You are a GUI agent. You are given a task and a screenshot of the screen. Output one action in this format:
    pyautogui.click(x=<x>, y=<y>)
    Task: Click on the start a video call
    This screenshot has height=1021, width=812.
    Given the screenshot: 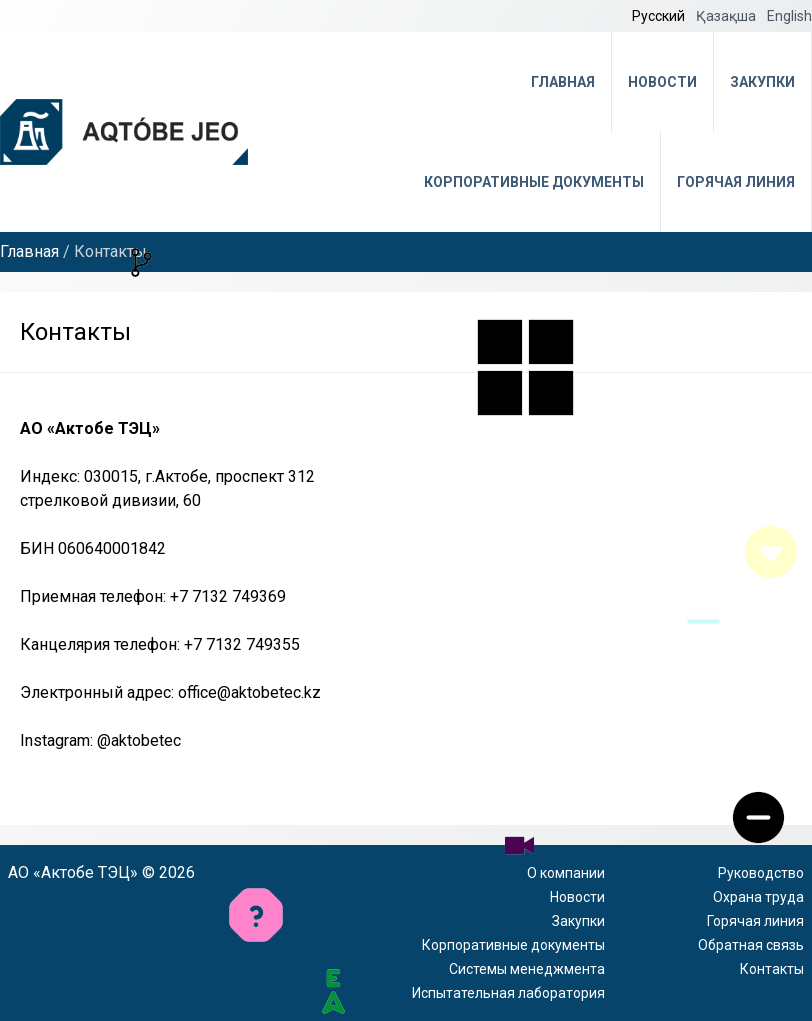 What is the action you would take?
    pyautogui.click(x=519, y=845)
    